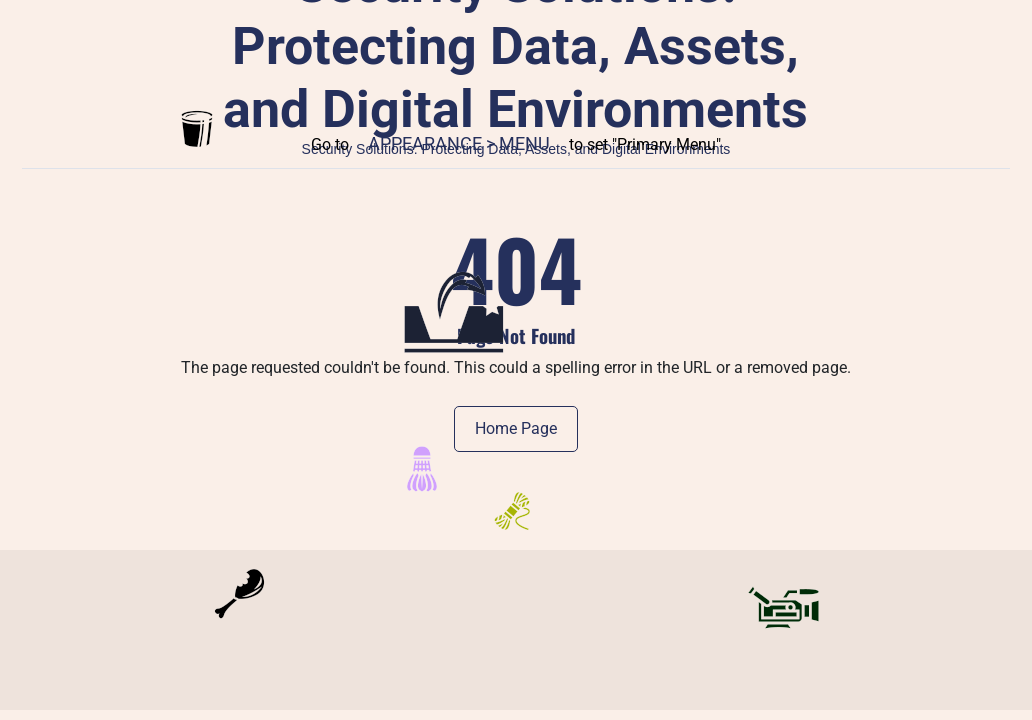 The height and width of the screenshot is (720, 1032). What do you see at coordinates (239, 593) in the screenshot?
I see `food or hunger indicator in a game` at bounding box center [239, 593].